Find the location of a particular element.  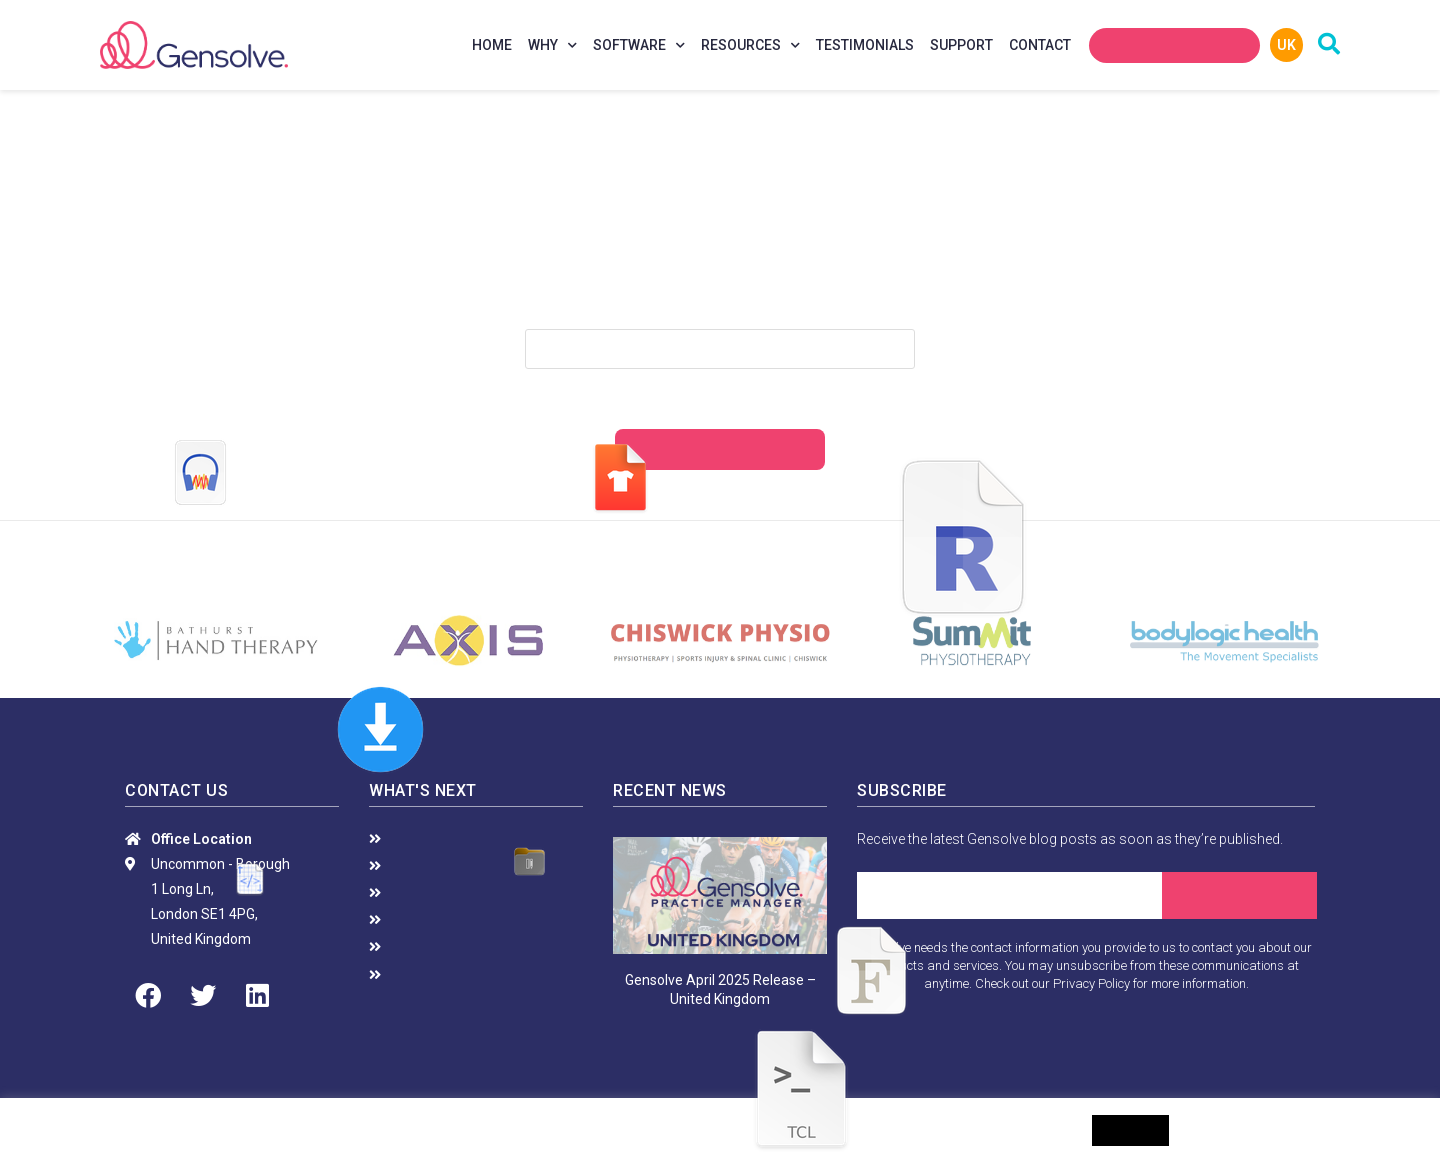

access your templates folder is located at coordinates (529, 861).